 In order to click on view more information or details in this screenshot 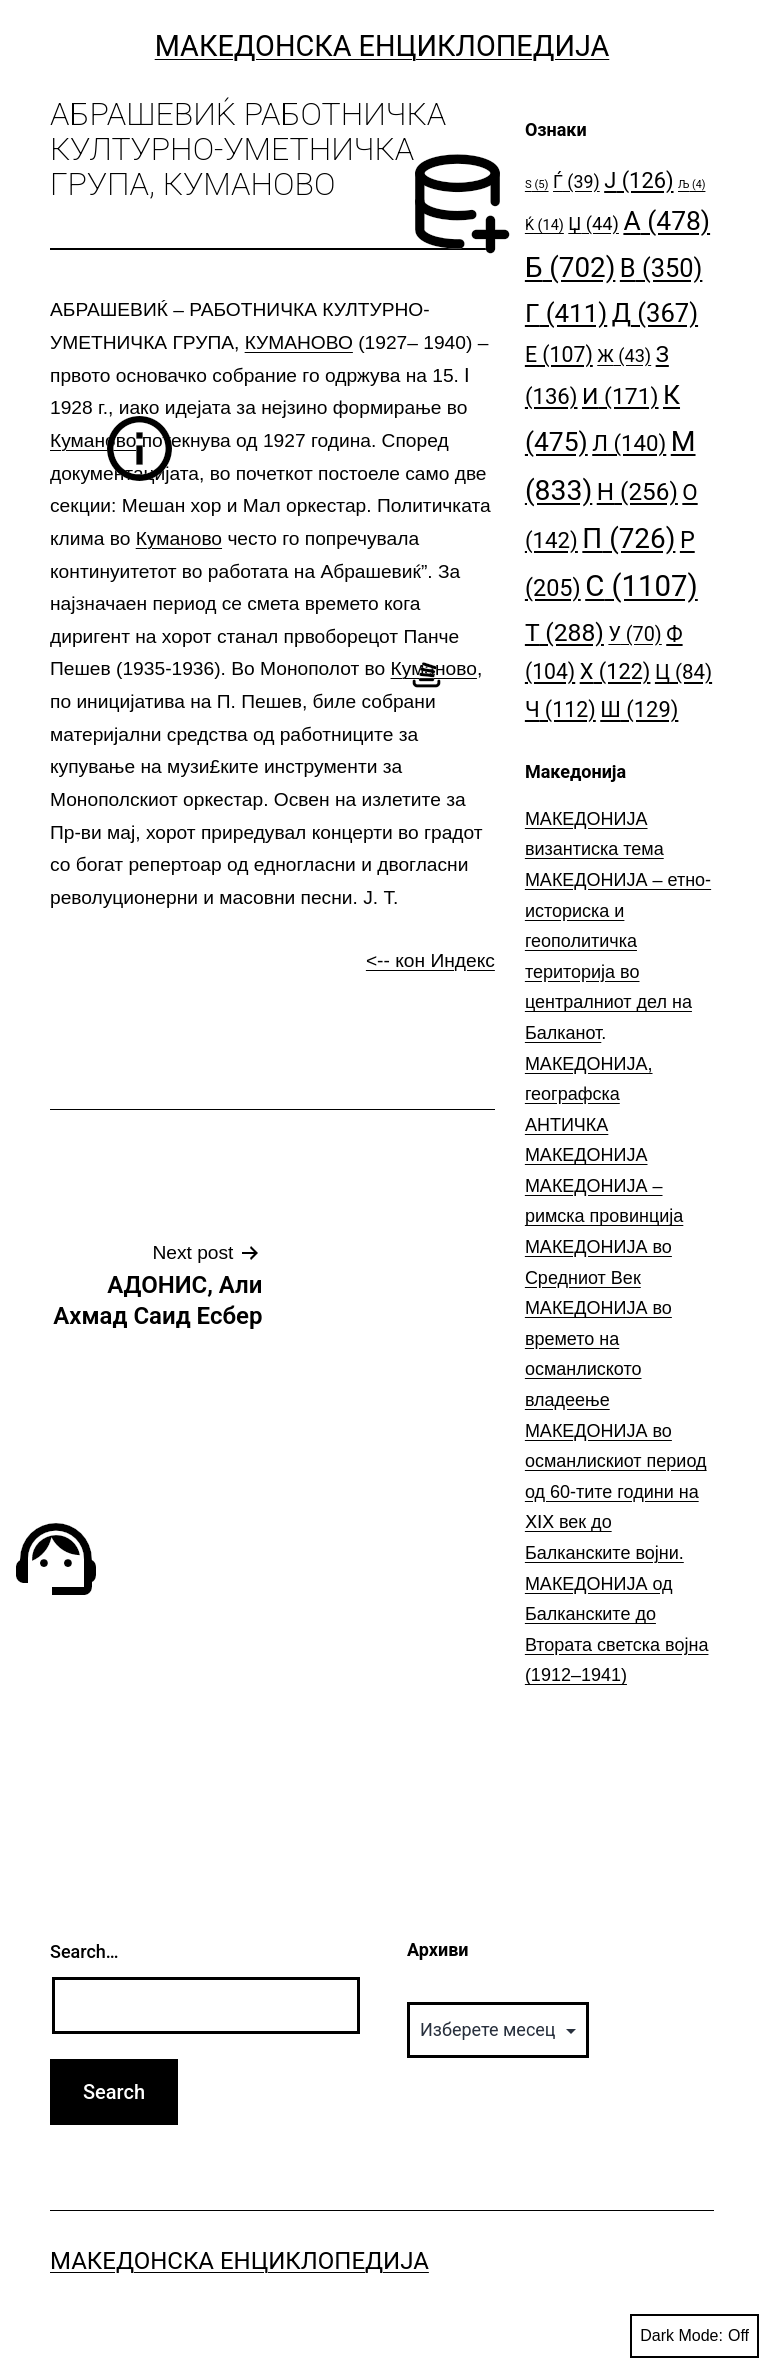, I will do `click(139, 448)`.